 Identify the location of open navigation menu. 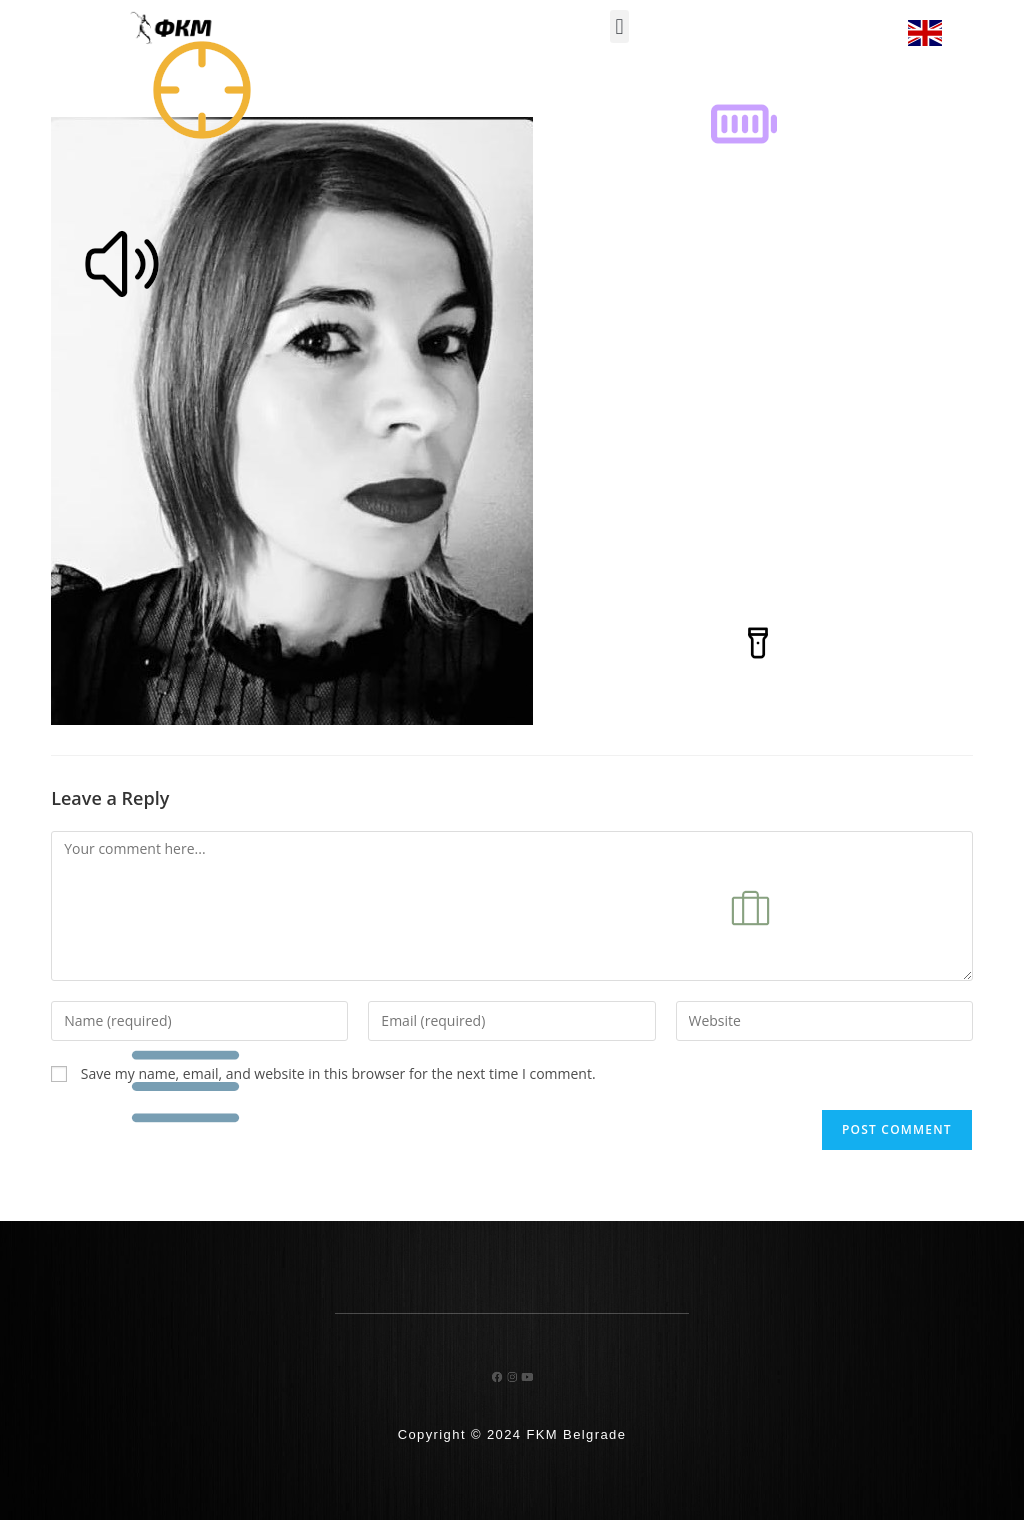
(185, 1086).